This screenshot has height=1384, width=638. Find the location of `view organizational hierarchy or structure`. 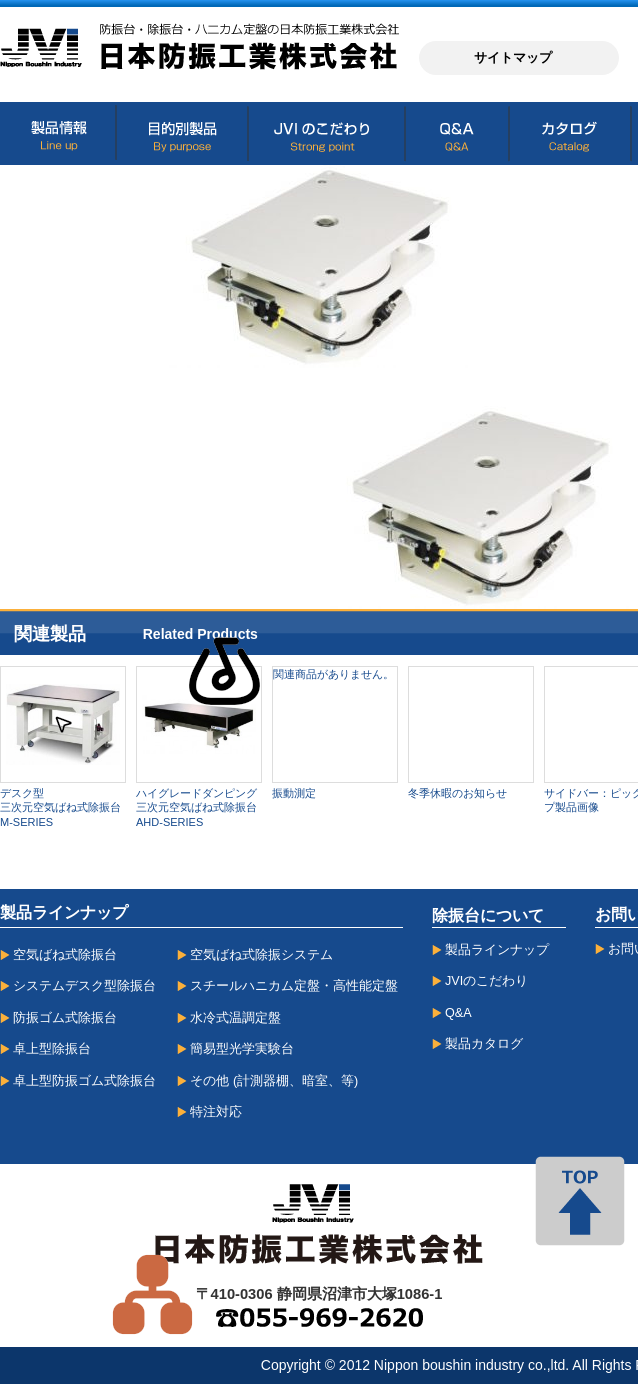

view organizational hierarchy or structure is located at coordinates (152, 1294).